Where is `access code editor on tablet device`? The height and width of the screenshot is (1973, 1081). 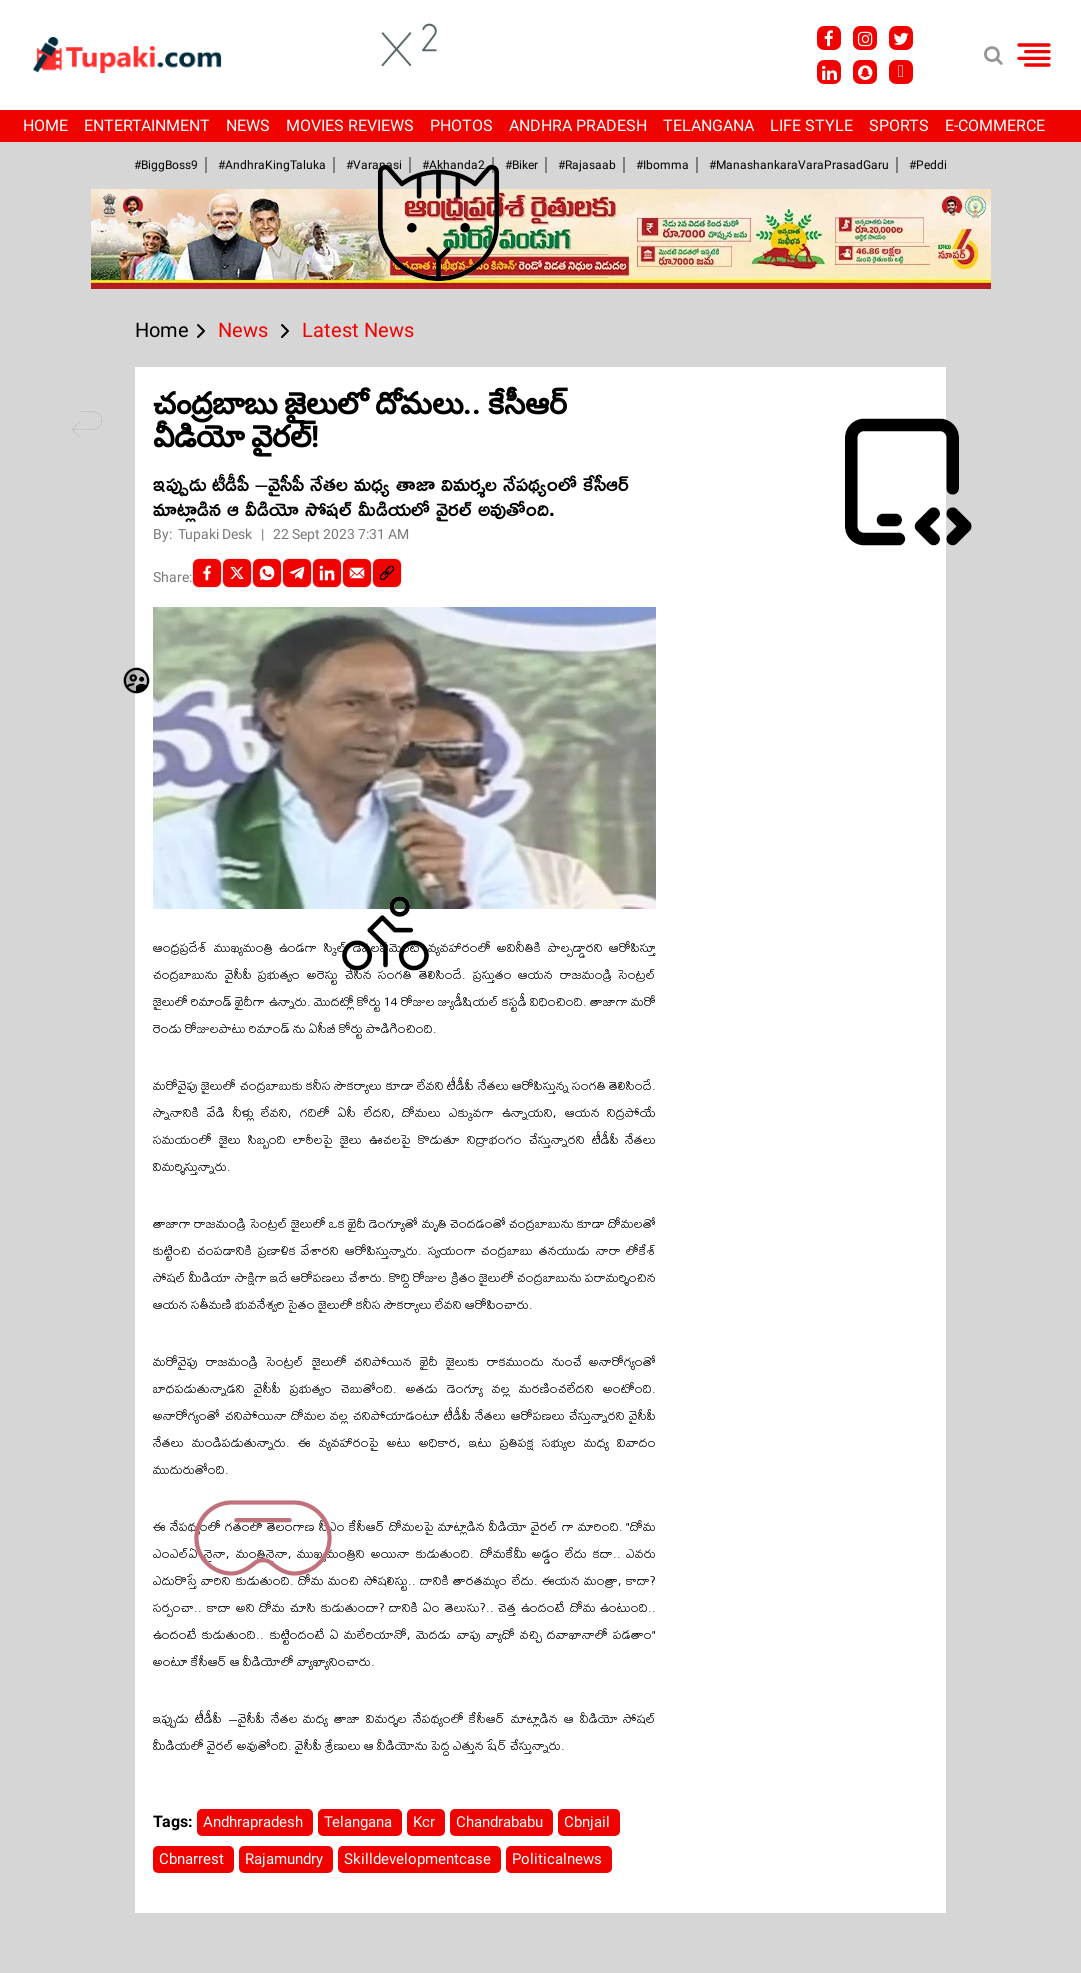
access code editor on tablet device is located at coordinates (902, 482).